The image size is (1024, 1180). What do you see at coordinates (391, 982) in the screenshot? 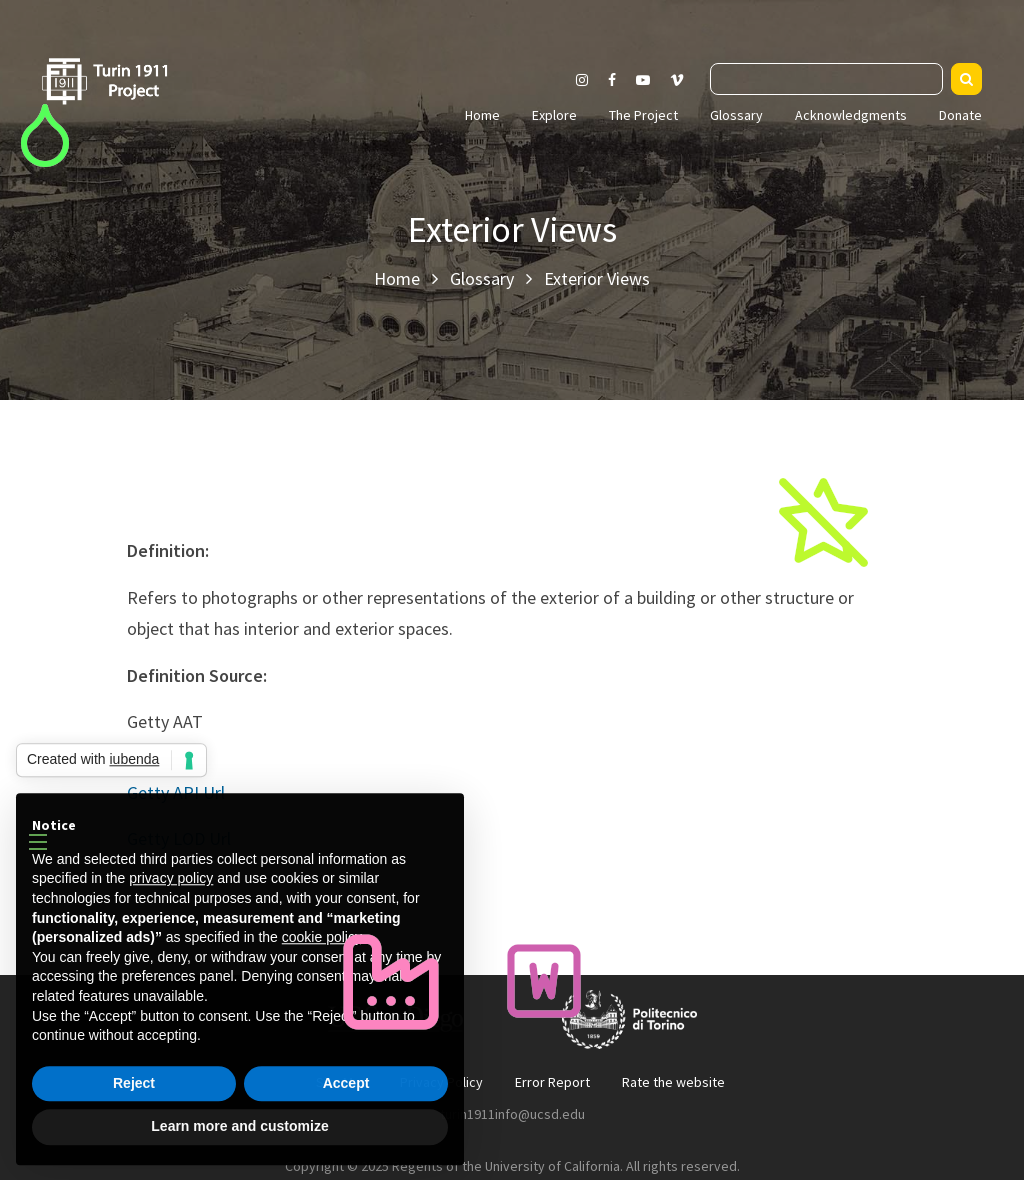
I see `view manufacturing or production settings` at bounding box center [391, 982].